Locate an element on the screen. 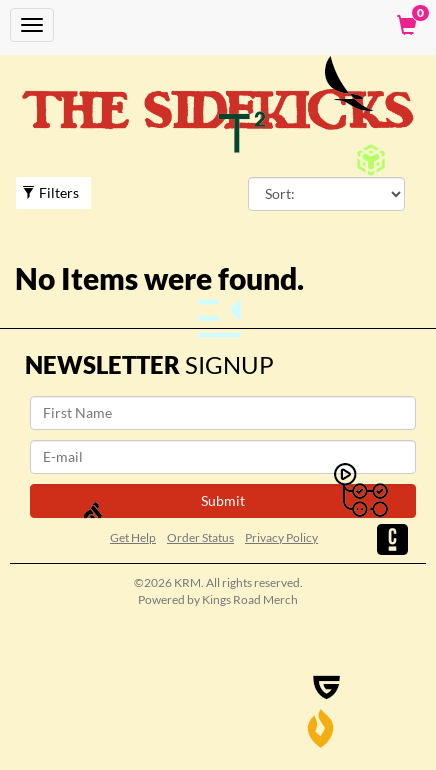 The height and width of the screenshot is (770, 436). avianca airline app or website is located at coordinates (349, 83).